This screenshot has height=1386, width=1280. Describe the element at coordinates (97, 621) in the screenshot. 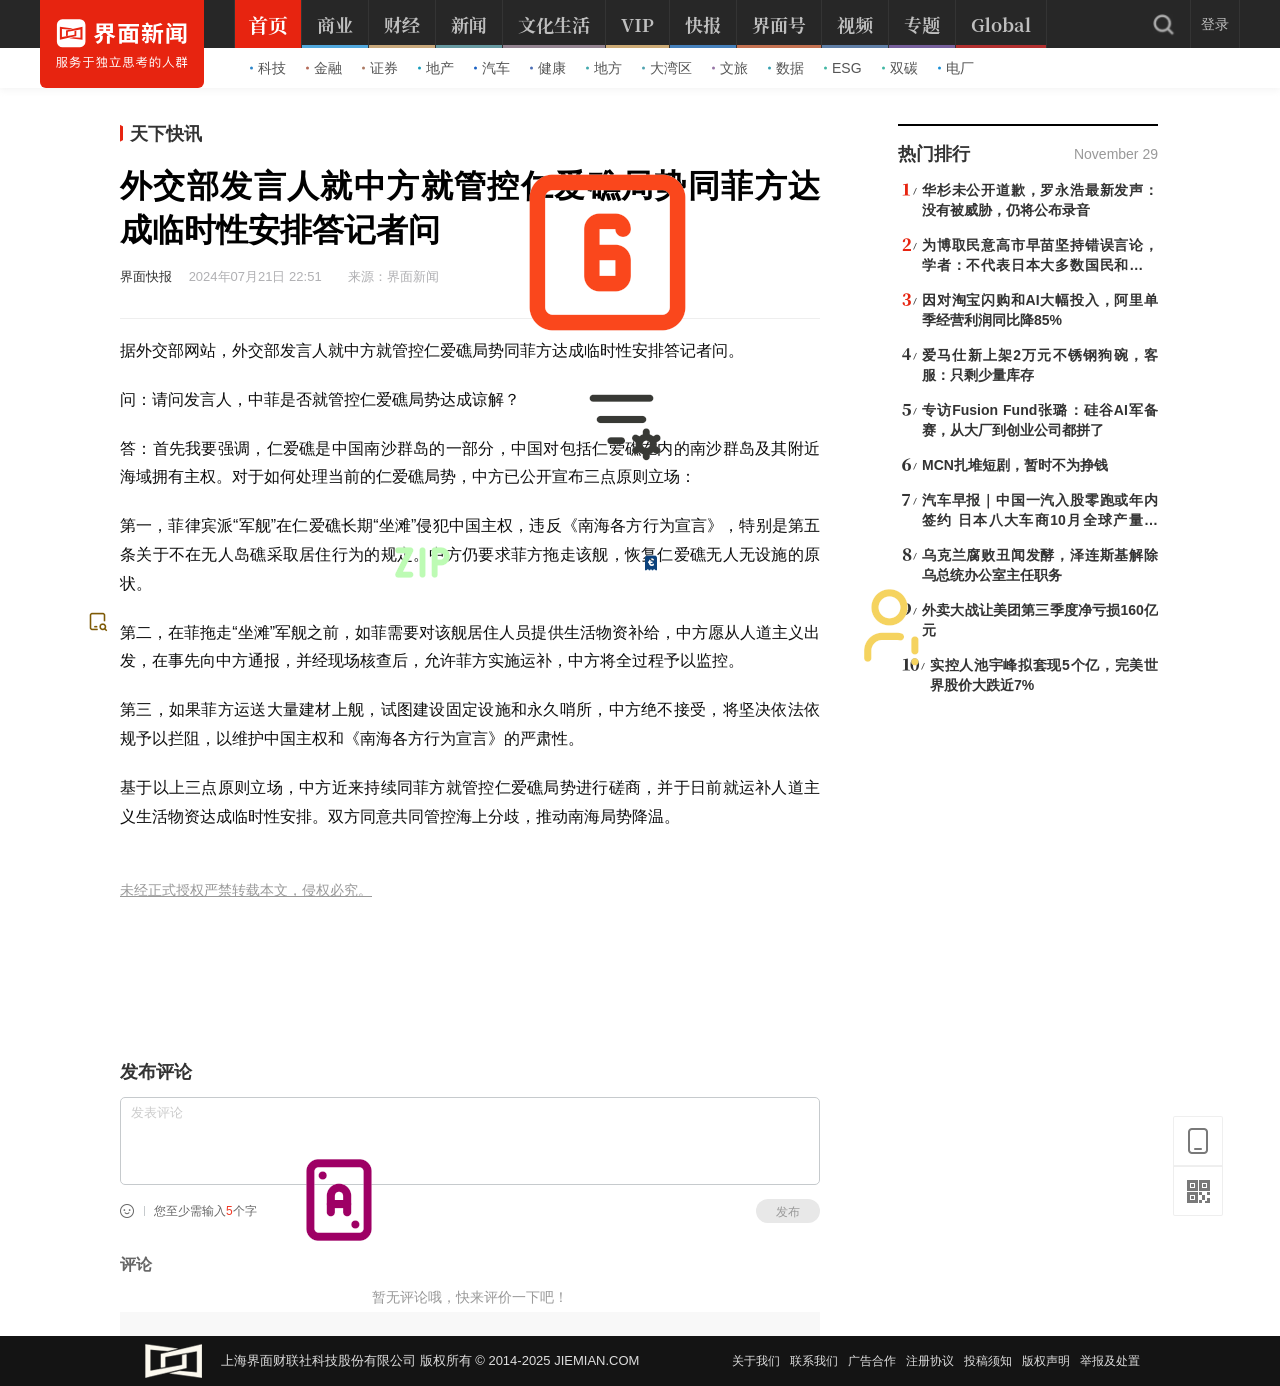

I see `search for content on iPad` at that location.